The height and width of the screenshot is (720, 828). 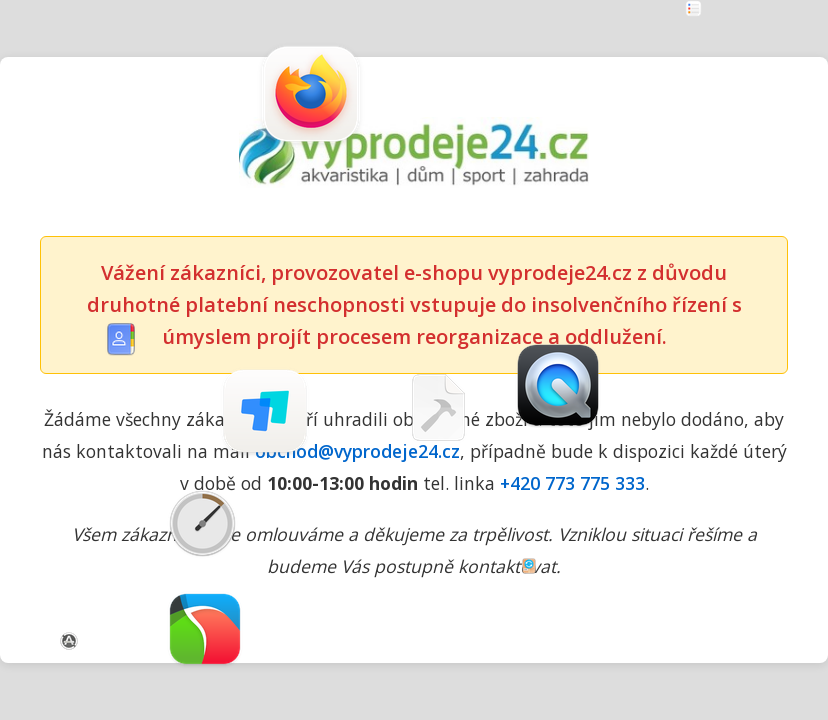 I want to click on open QuickTime Player to watch videos, so click(x=558, y=385).